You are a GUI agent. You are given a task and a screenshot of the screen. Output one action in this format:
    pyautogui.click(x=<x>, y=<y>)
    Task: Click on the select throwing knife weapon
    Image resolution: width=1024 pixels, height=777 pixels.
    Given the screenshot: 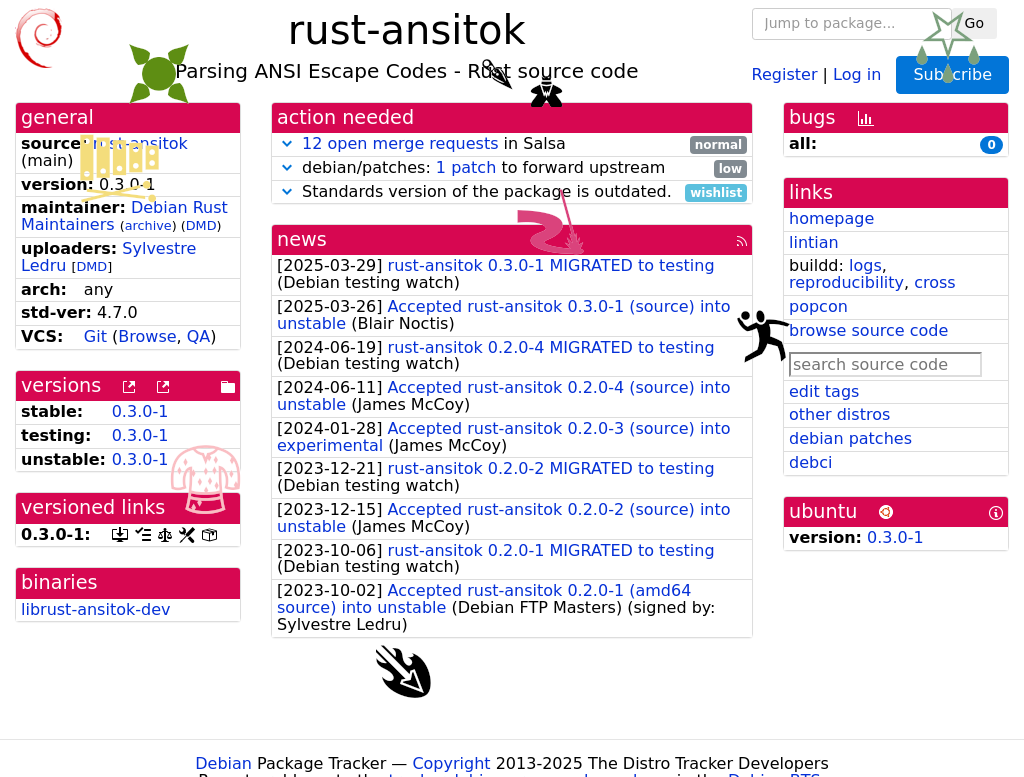 What is the action you would take?
    pyautogui.click(x=497, y=74)
    